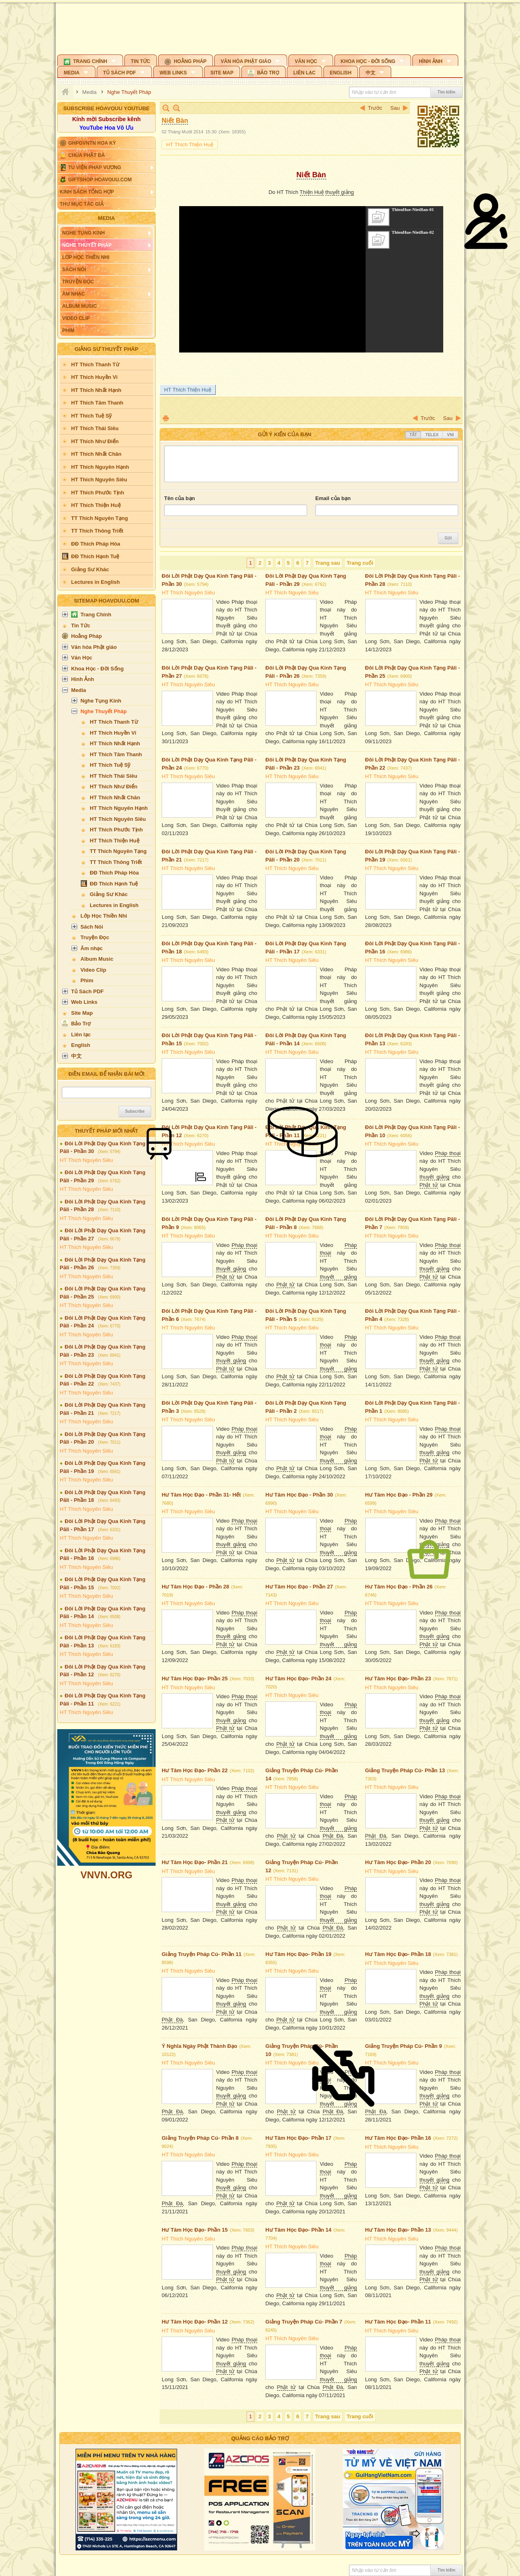 The width and height of the screenshot is (520, 2576). I want to click on access train schedules or rail services, so click(159, 1142).